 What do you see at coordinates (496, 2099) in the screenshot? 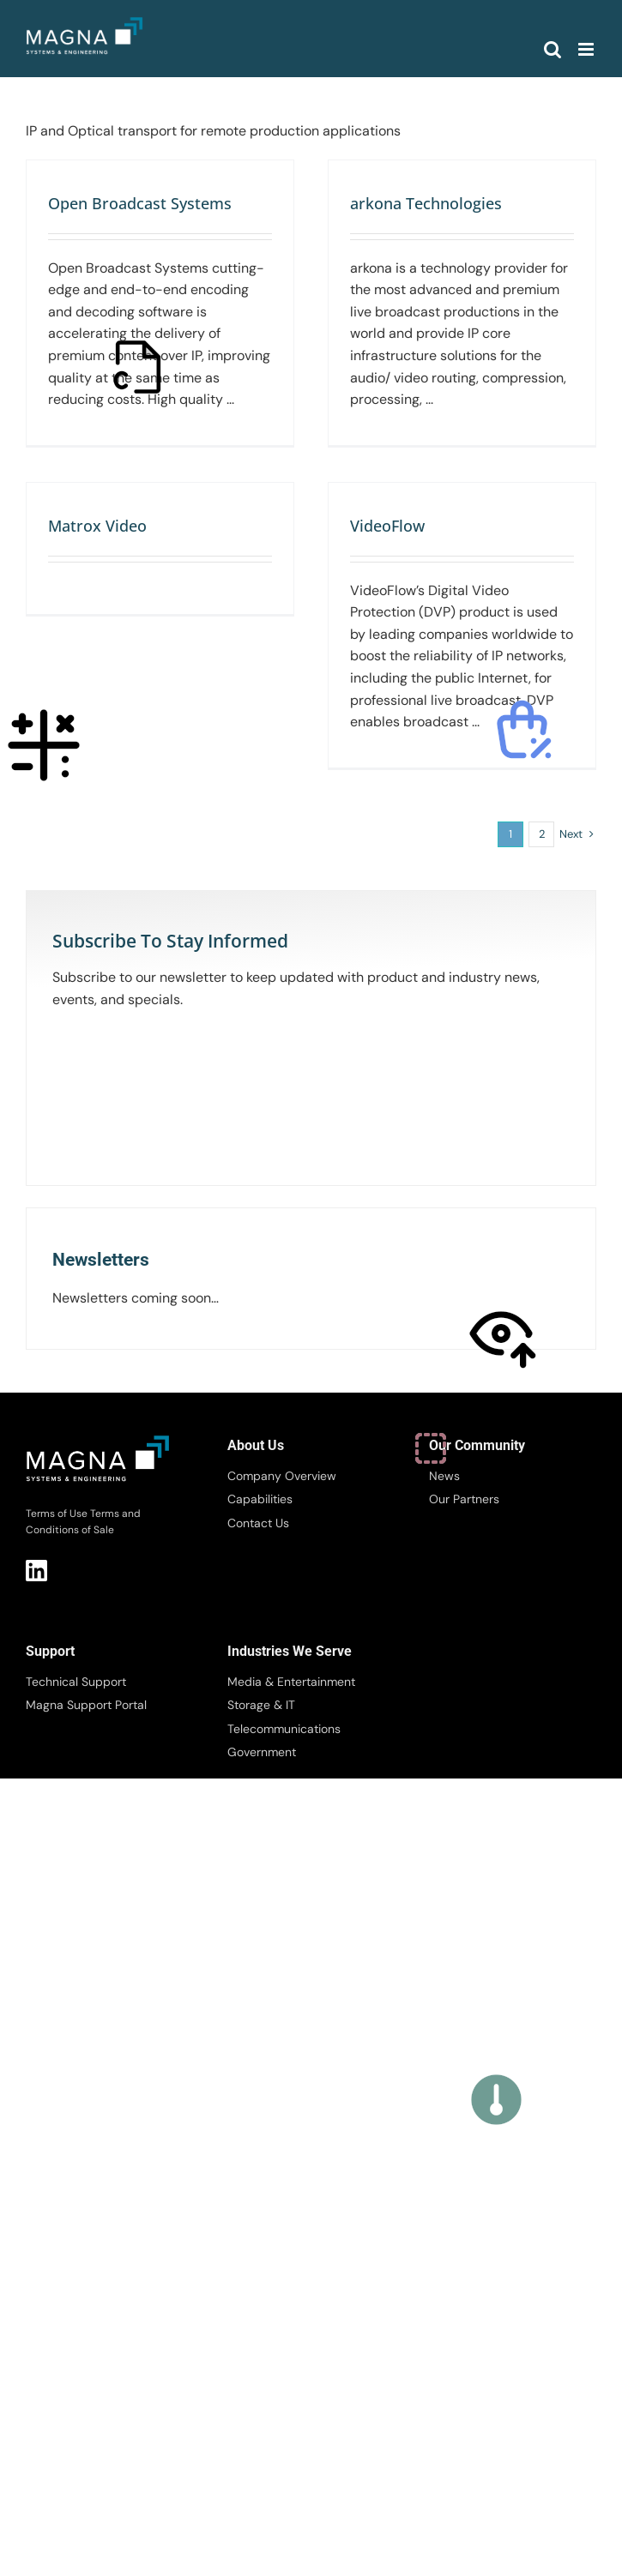
I see `view current speed or performance metrics` at bounding box center [496, 2099].